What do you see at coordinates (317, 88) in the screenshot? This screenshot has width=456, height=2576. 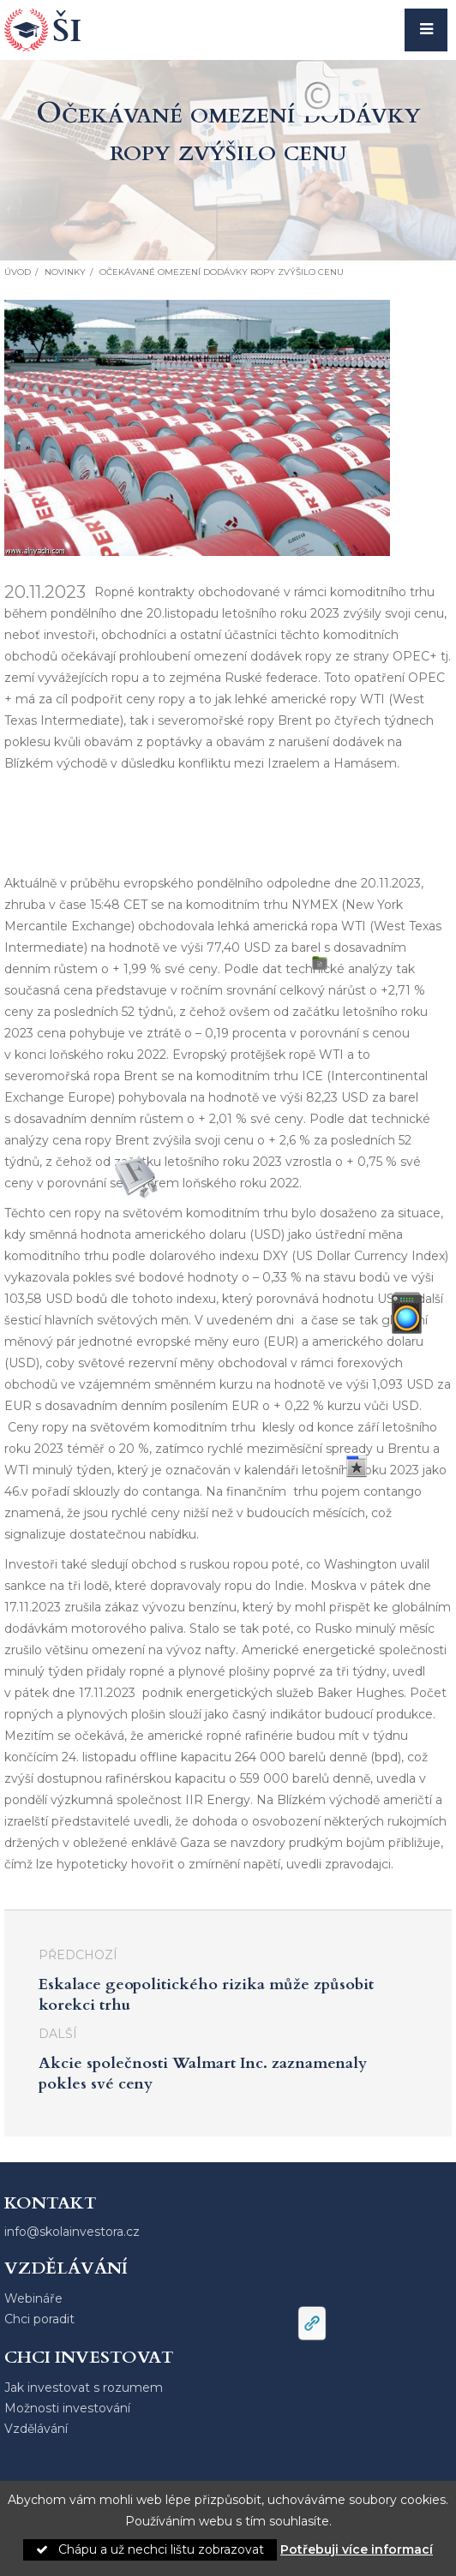 I see `indicates a file with copyright protection` at bounding box center [317, 88].